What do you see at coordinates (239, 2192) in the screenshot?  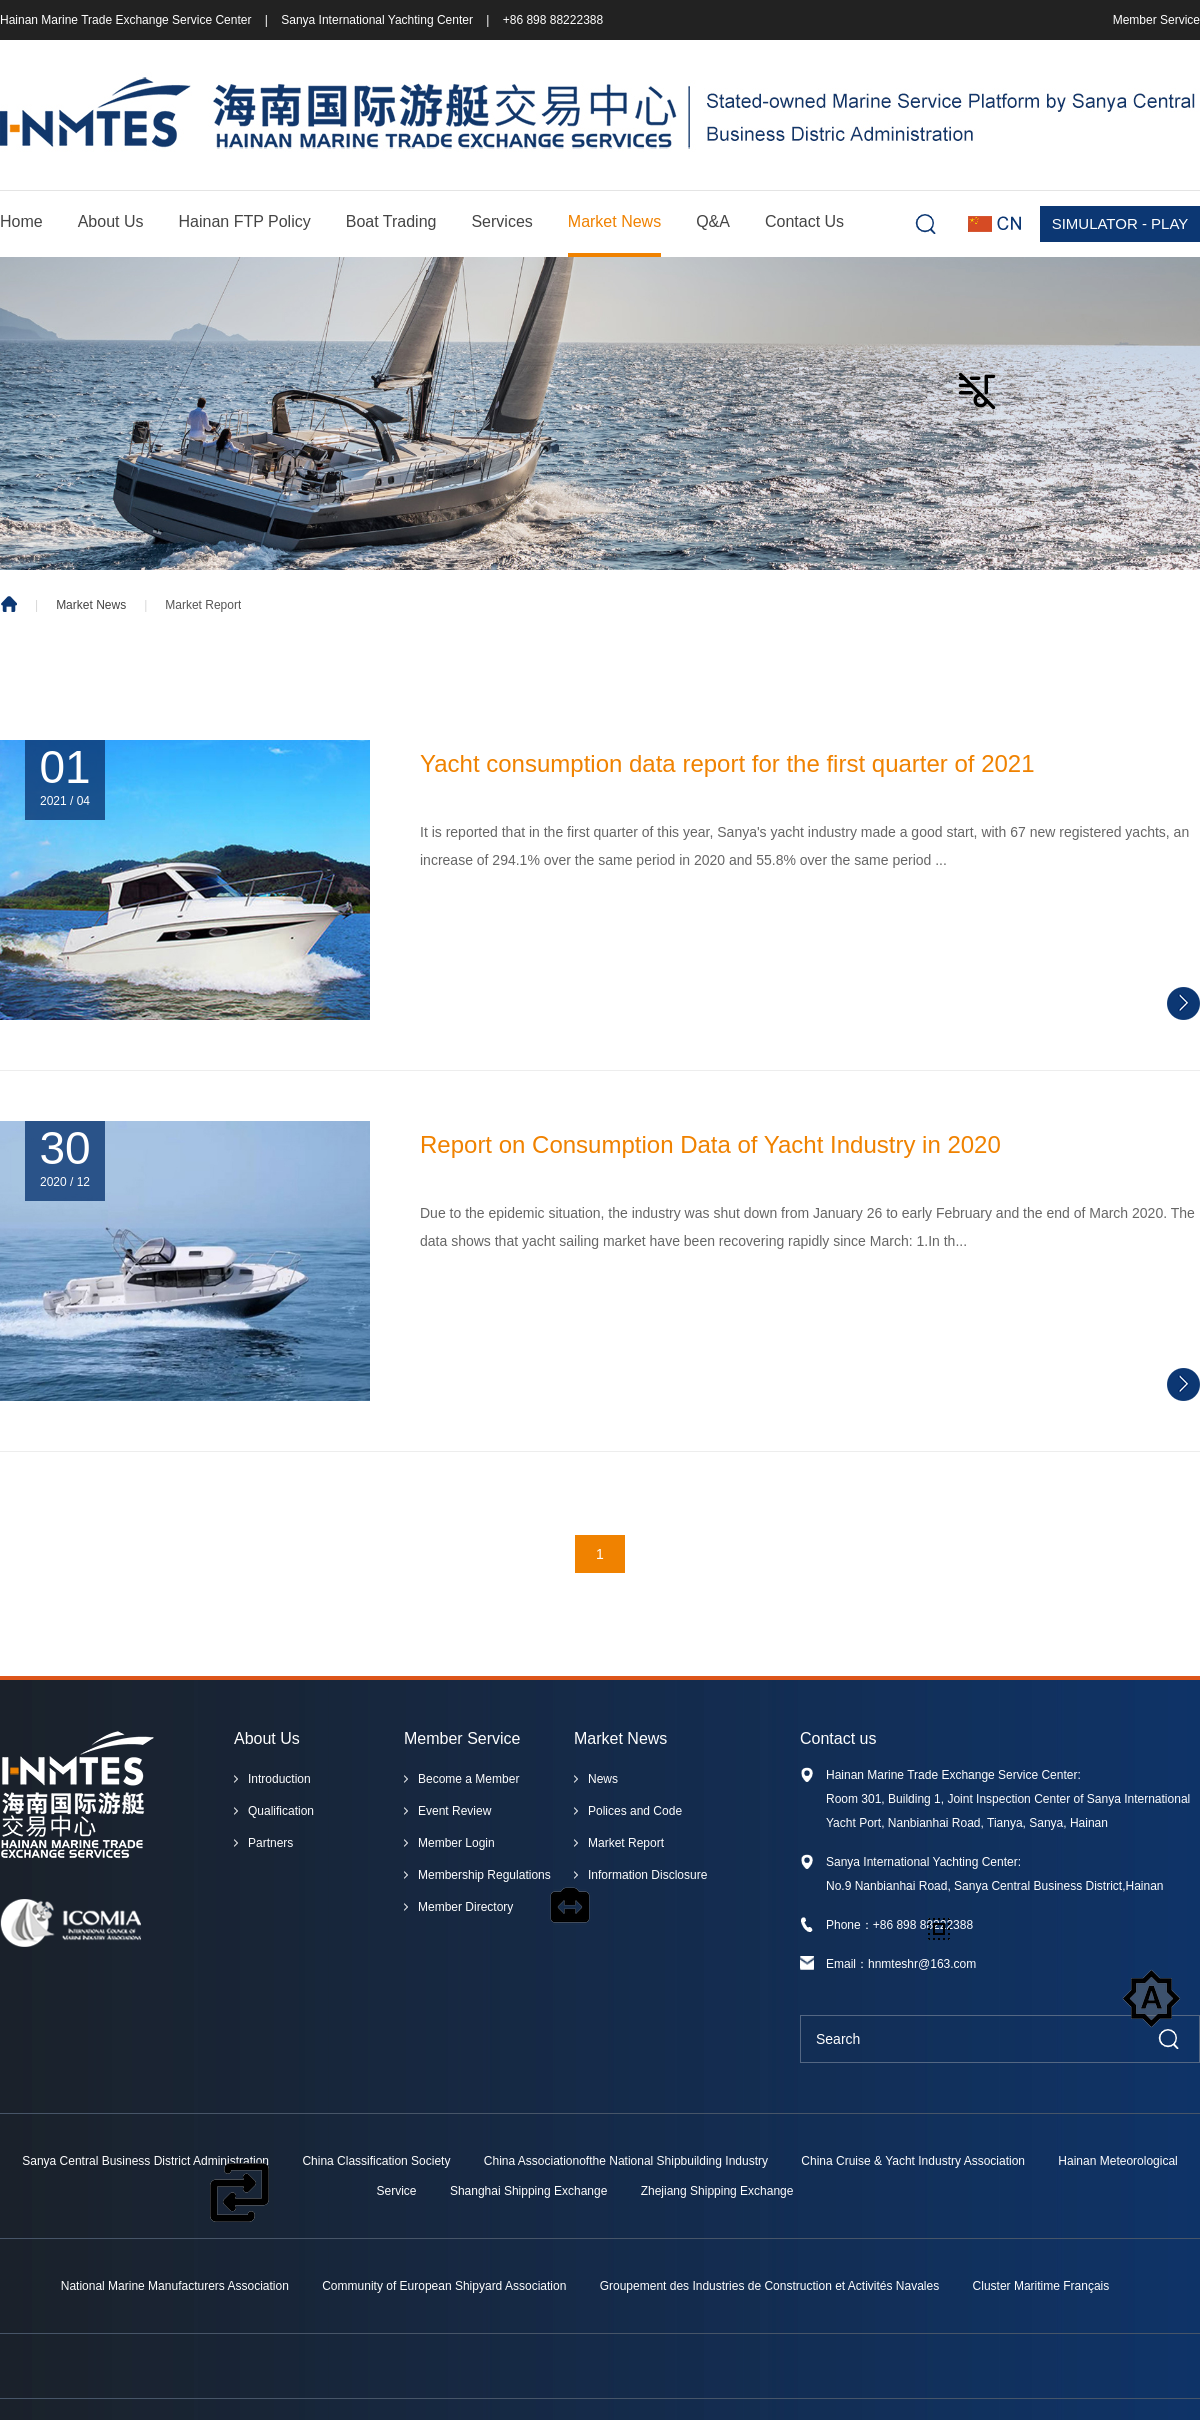 I see `swap or exchange items` at bounding box center [239, 2192].